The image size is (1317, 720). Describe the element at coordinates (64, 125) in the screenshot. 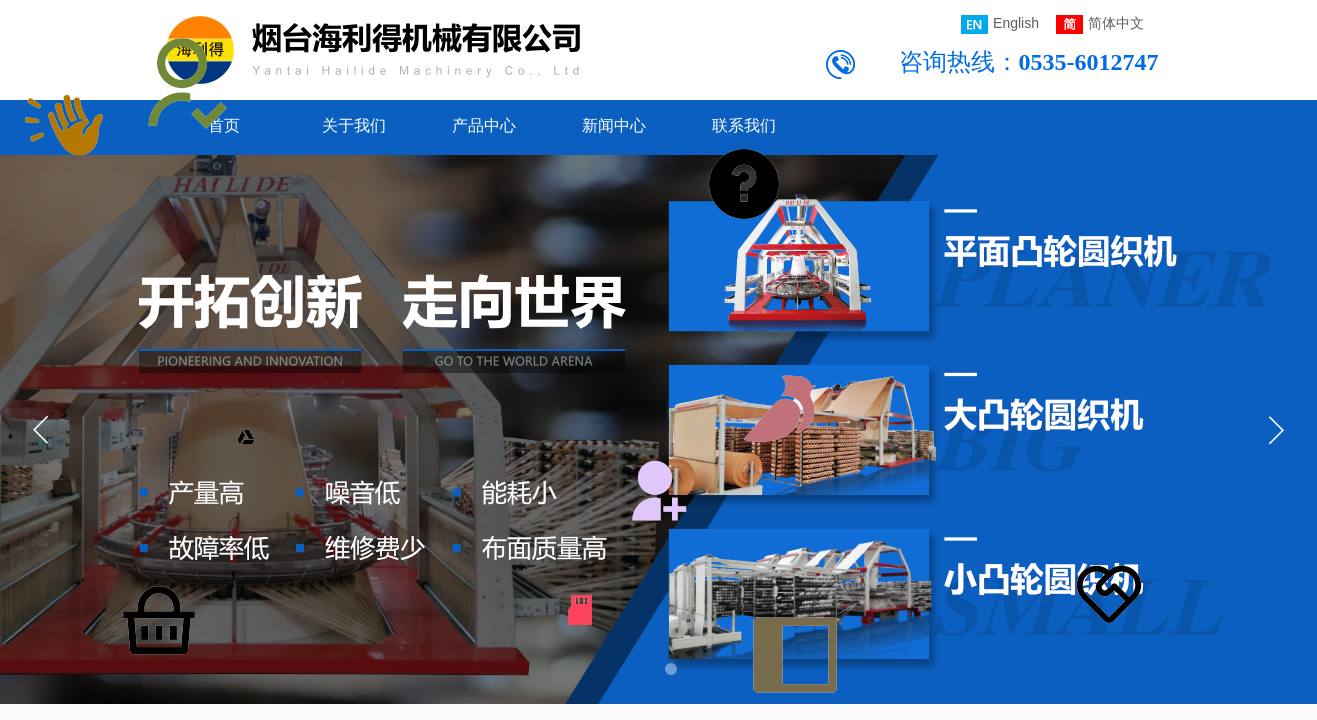

I see `open the Clubhouse app` at that location.